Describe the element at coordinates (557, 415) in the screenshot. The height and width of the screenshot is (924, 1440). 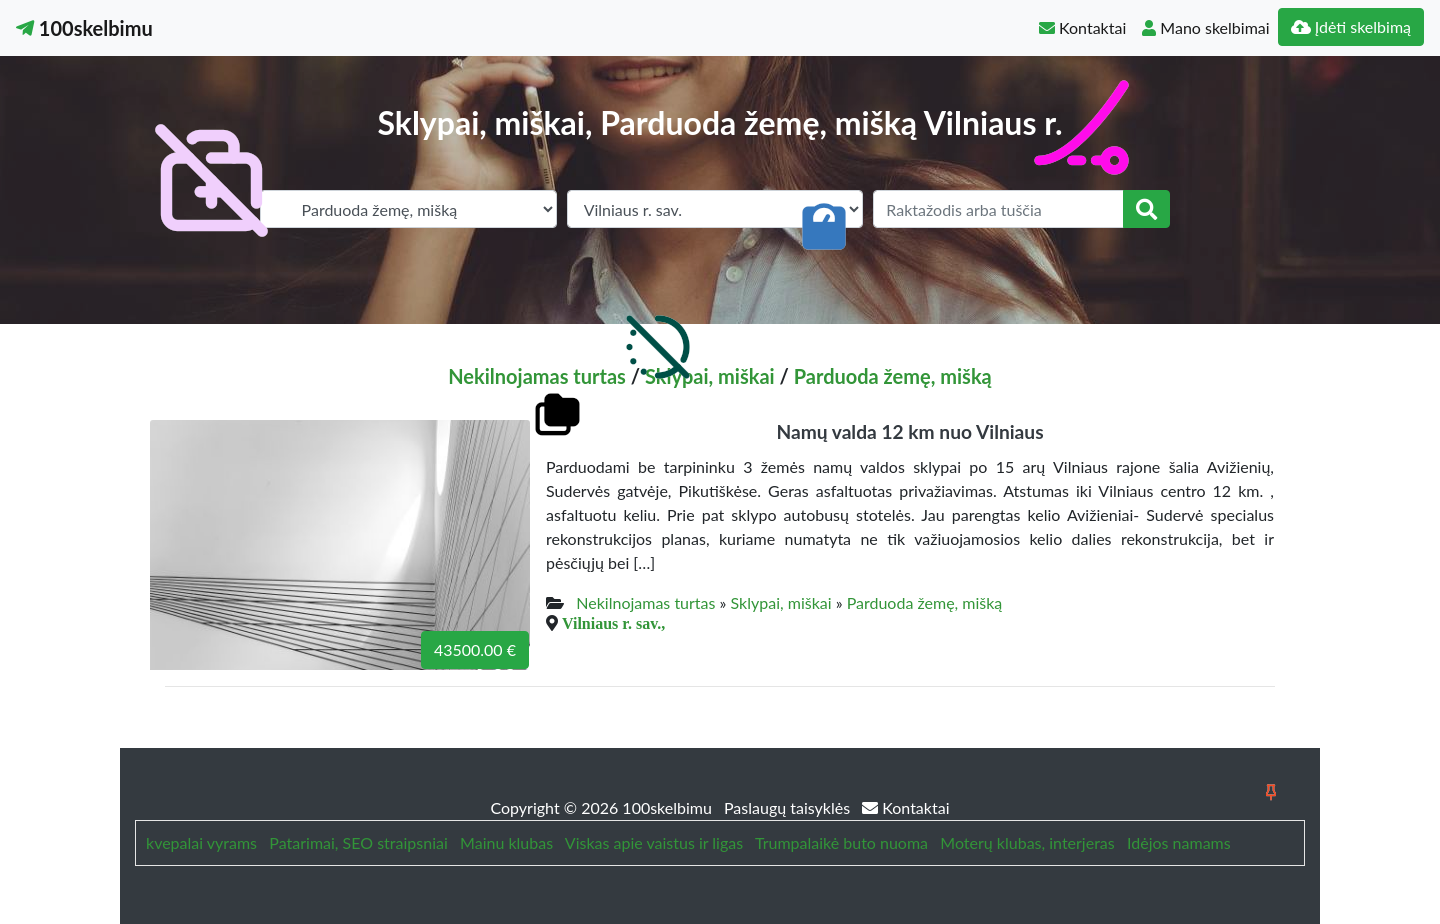
I see `browse all folders` at that location.